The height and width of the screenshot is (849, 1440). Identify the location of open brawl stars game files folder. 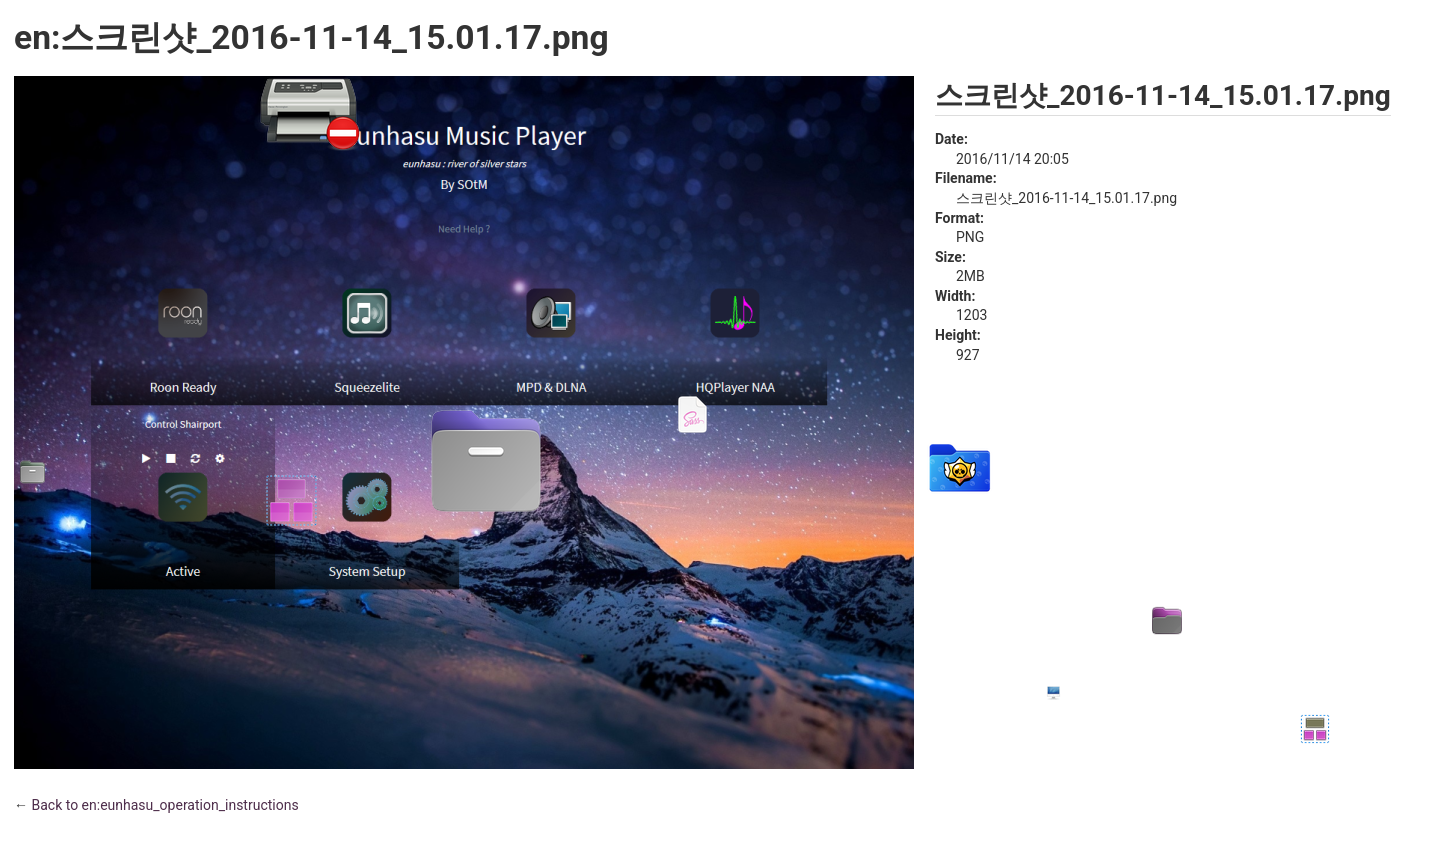
(959, 469).